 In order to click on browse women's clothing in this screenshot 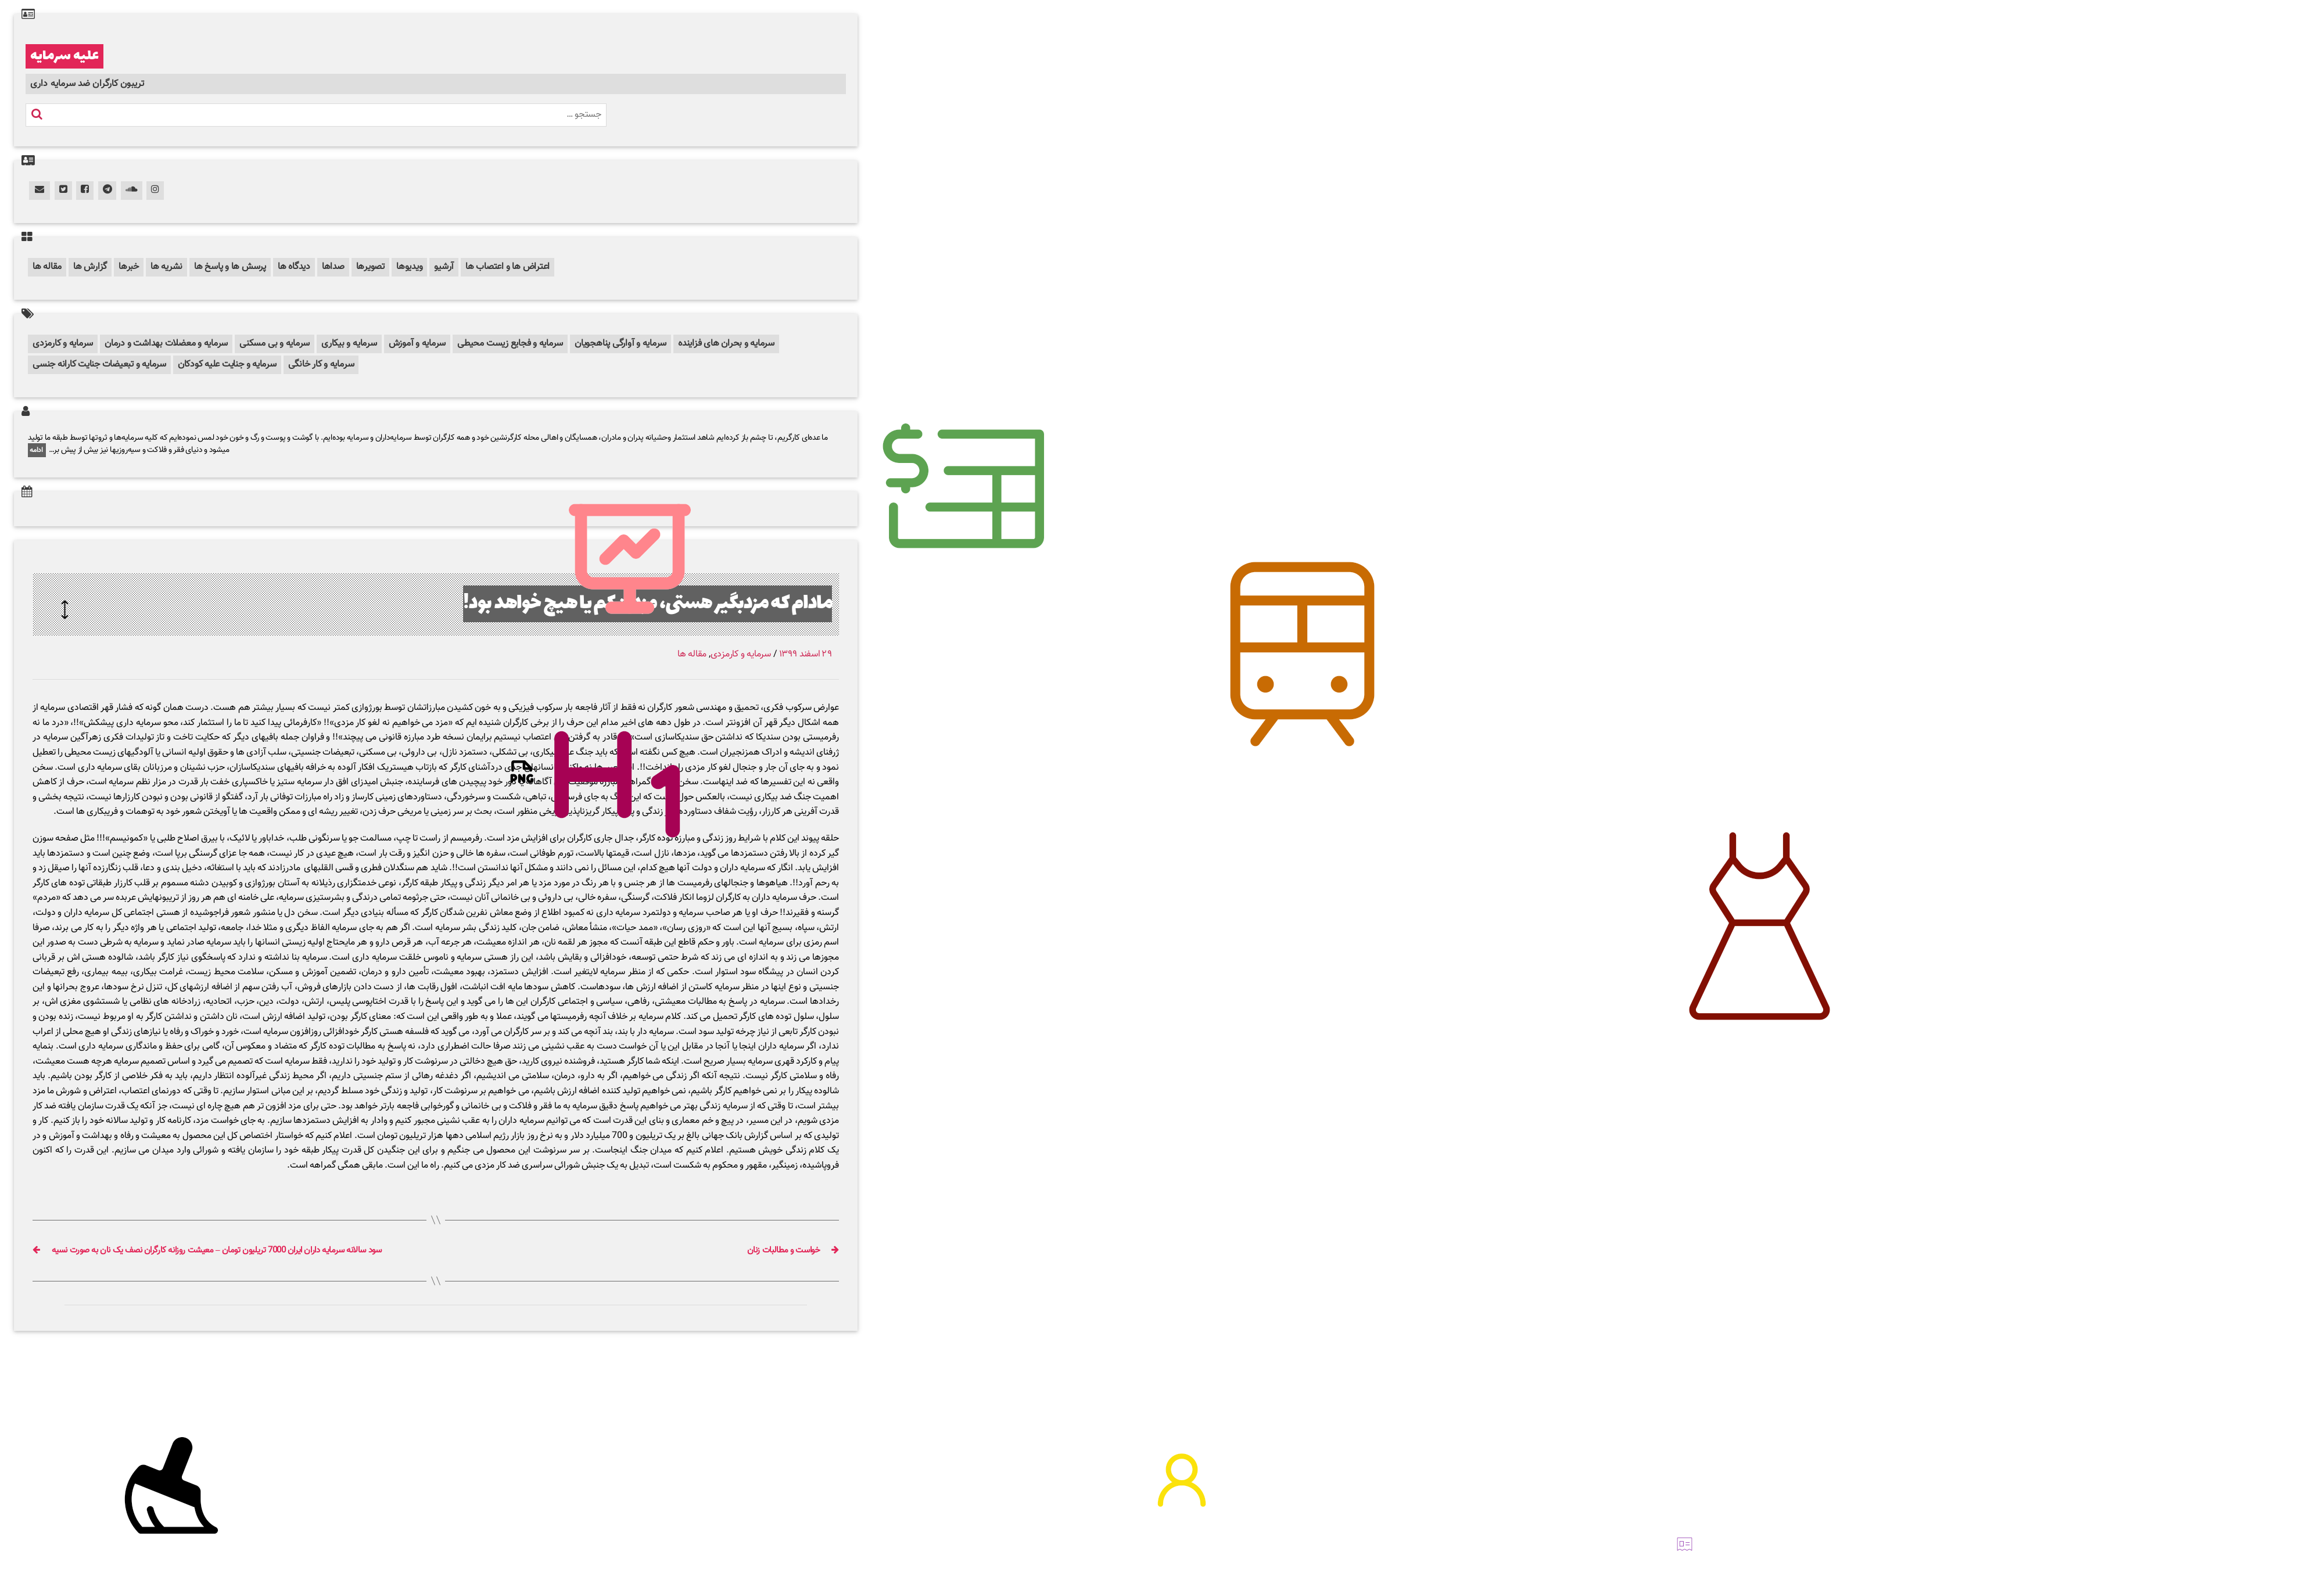, I will do `click(1759, 936)`.